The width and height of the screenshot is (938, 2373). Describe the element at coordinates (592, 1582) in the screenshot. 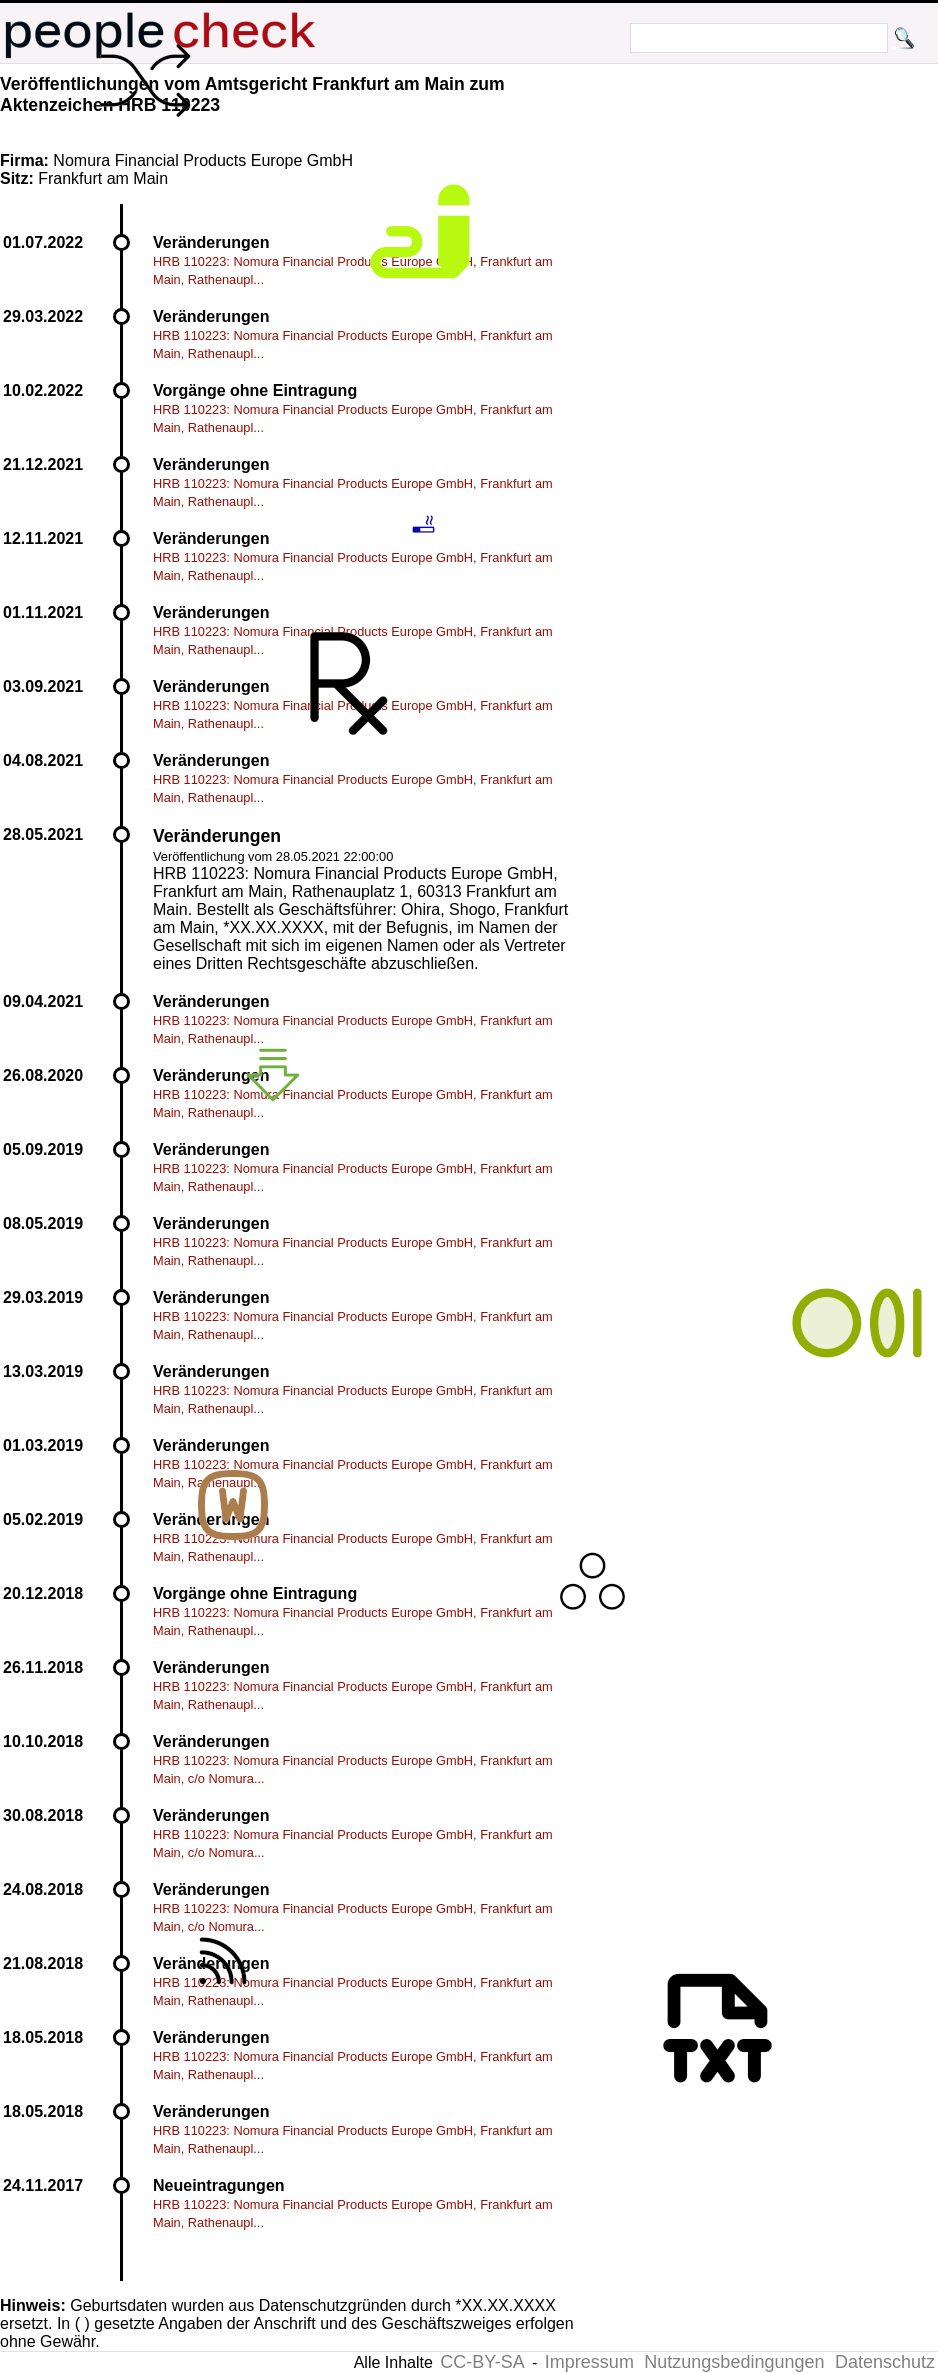

I see `group or organize items` at that location.